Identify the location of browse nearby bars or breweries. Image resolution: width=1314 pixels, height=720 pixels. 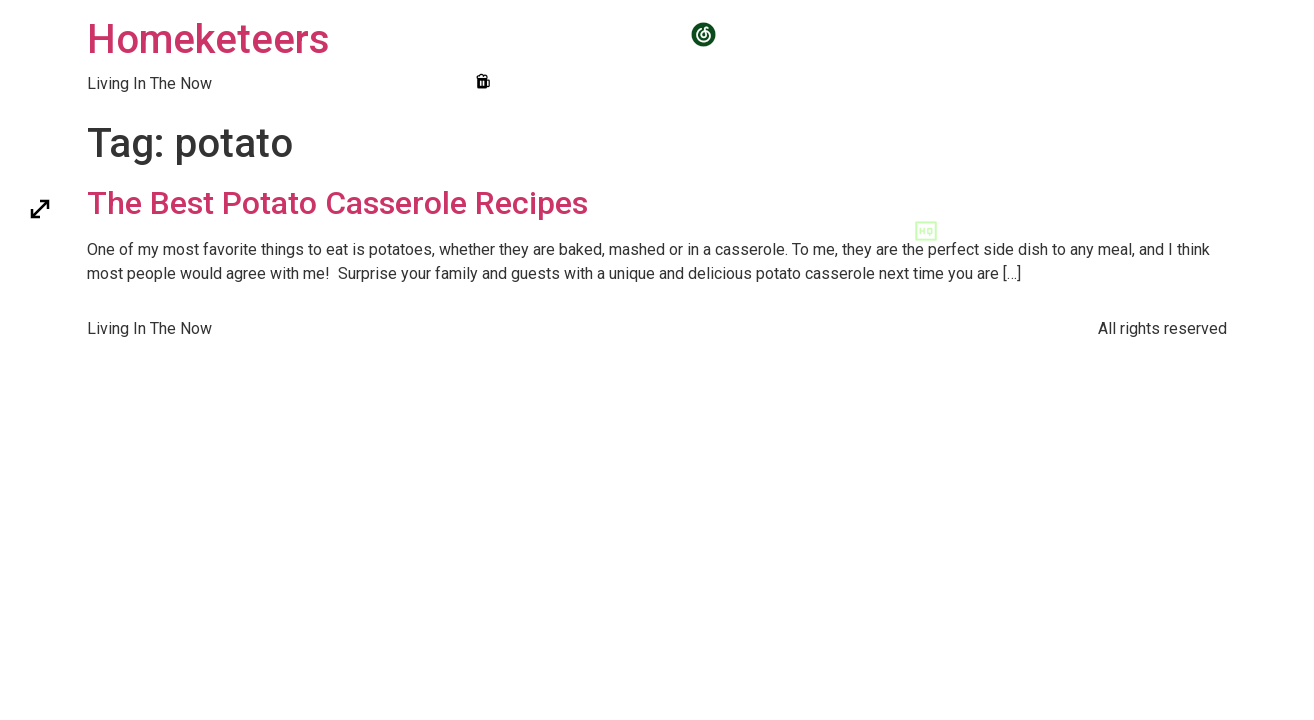
(483, 81).